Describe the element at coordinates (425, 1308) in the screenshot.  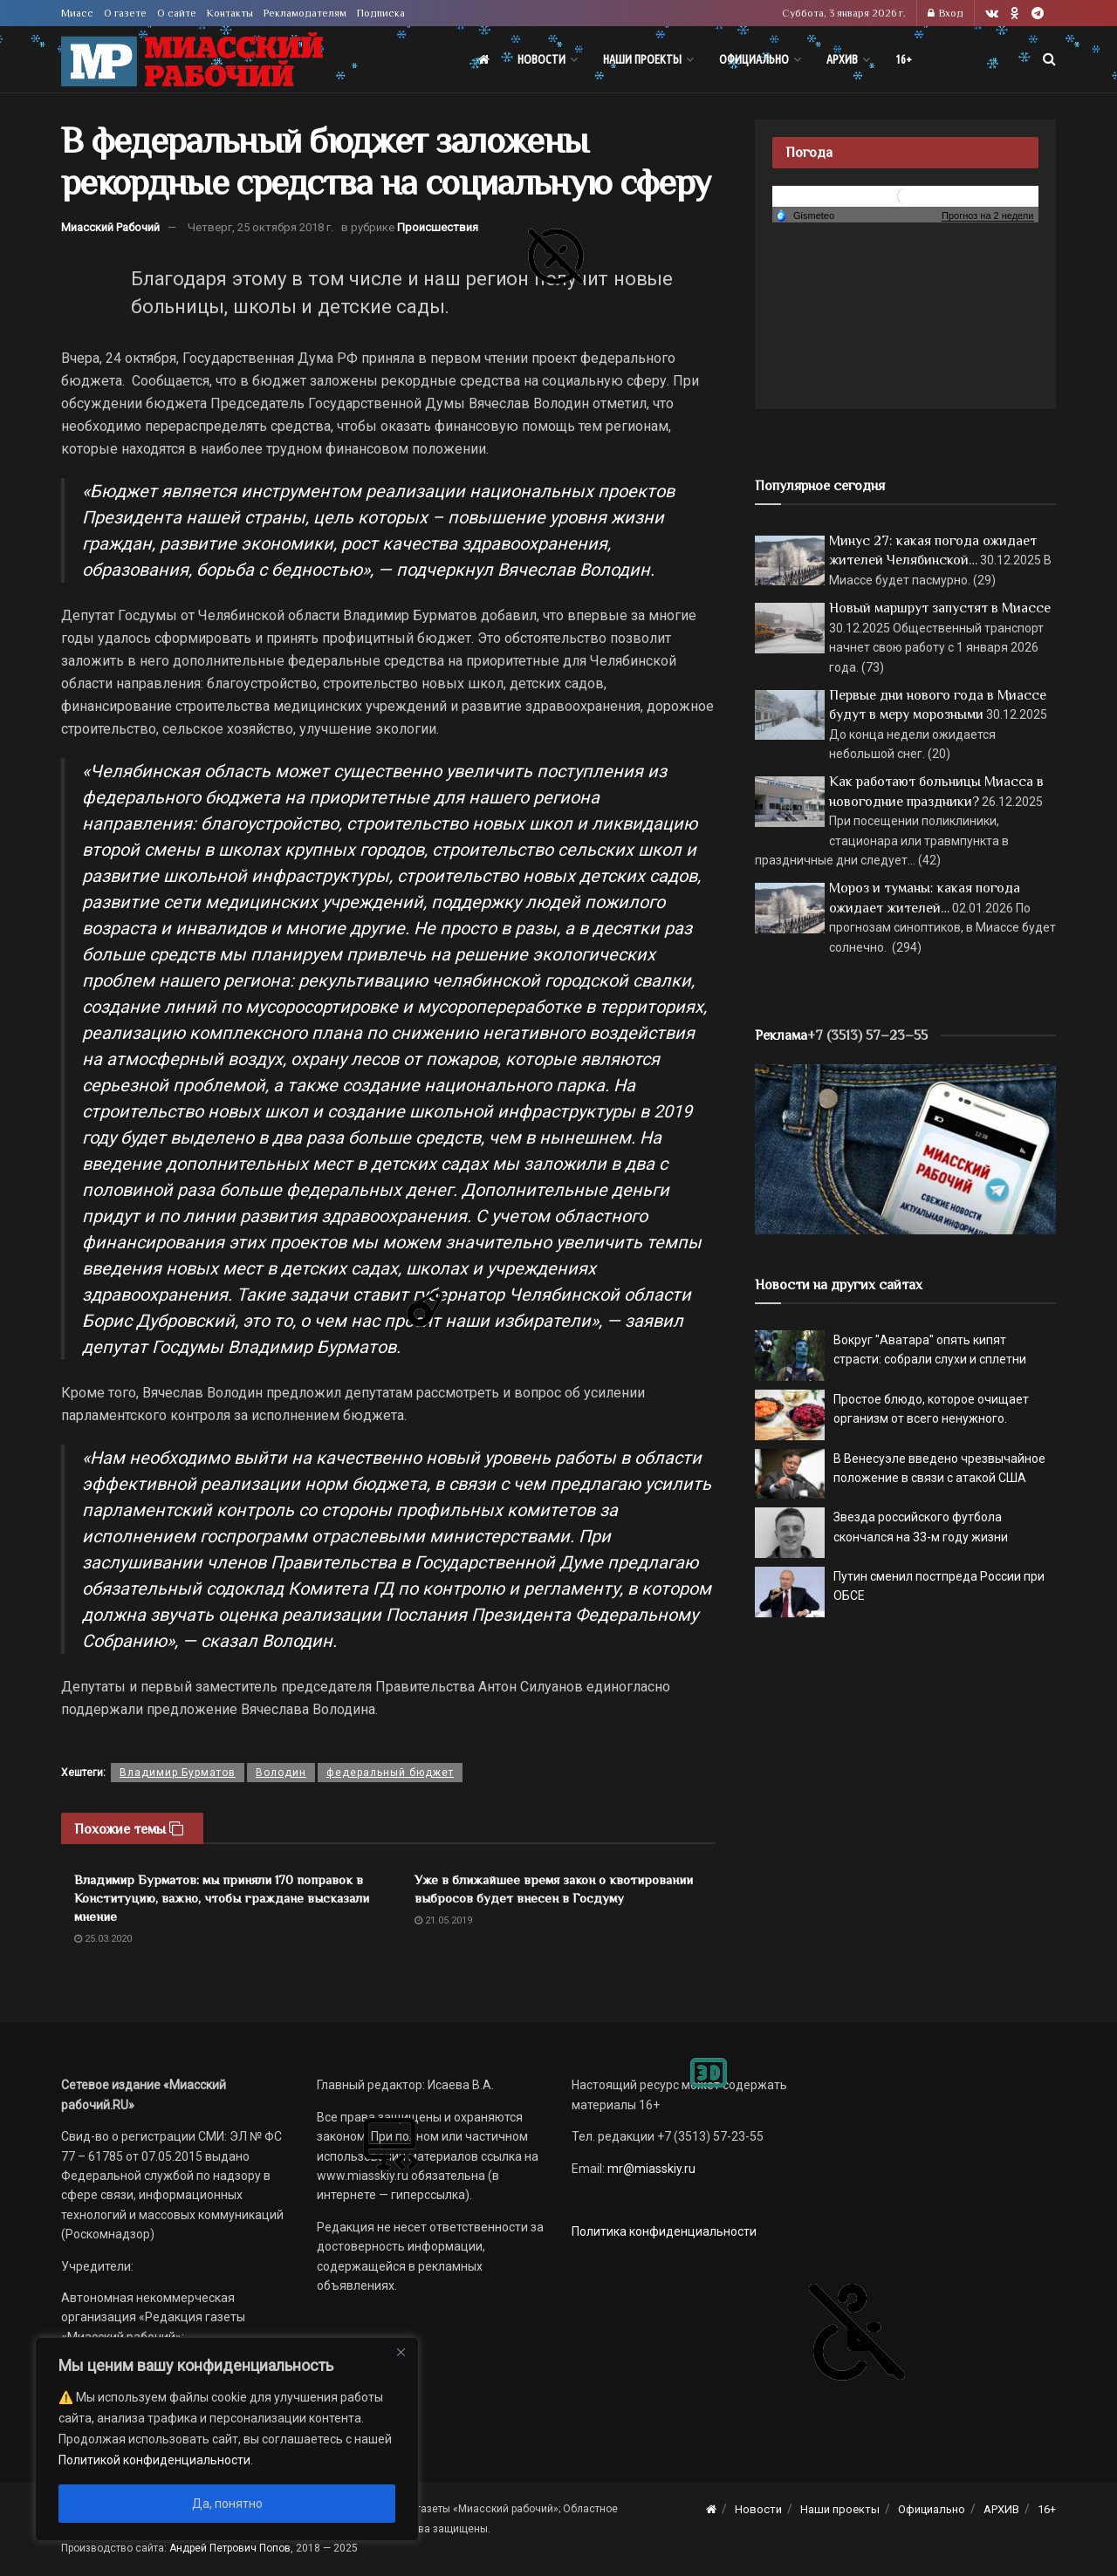
I see `view or manage digital assets` at that location.